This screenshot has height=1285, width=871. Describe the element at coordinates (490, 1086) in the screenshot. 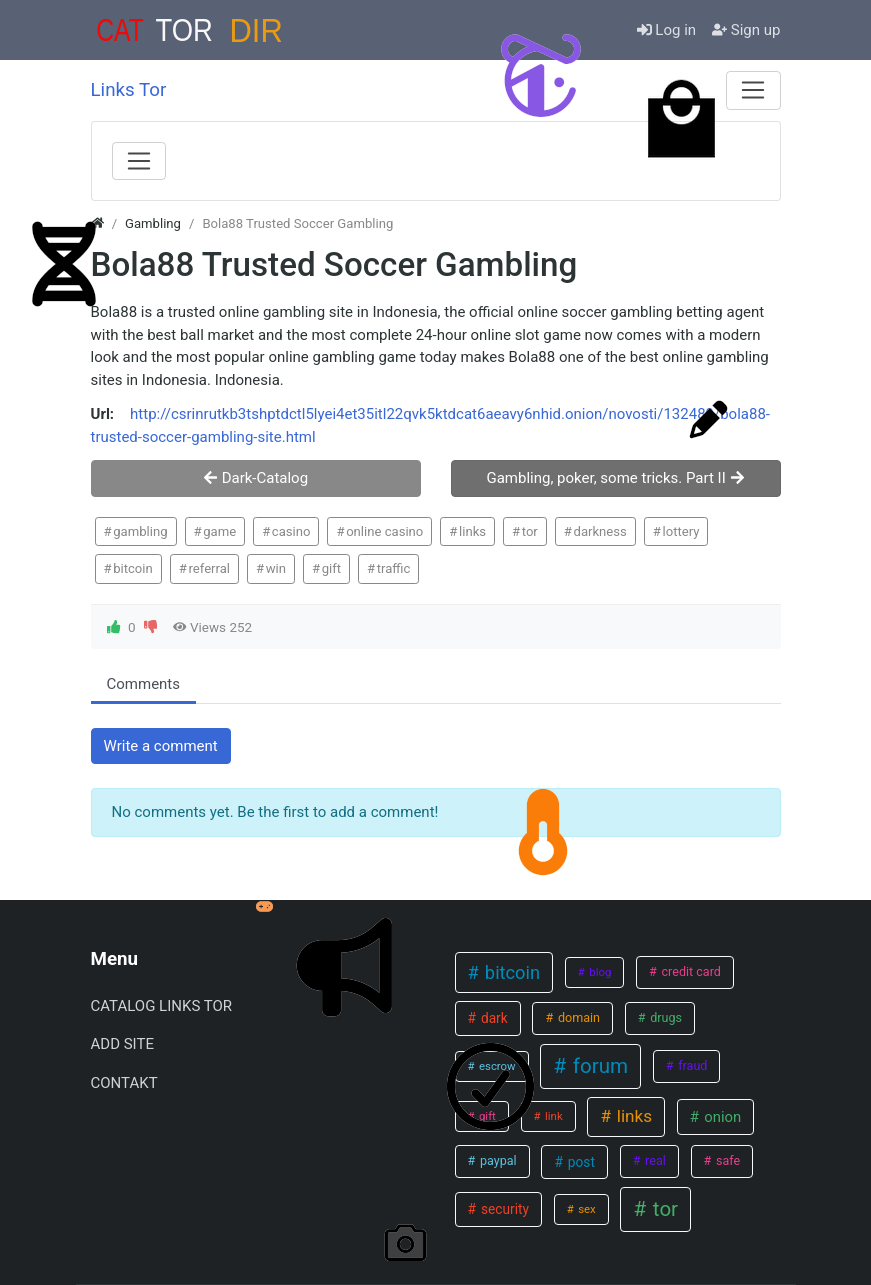

I see `indicates task or action completed successfully` at that location.